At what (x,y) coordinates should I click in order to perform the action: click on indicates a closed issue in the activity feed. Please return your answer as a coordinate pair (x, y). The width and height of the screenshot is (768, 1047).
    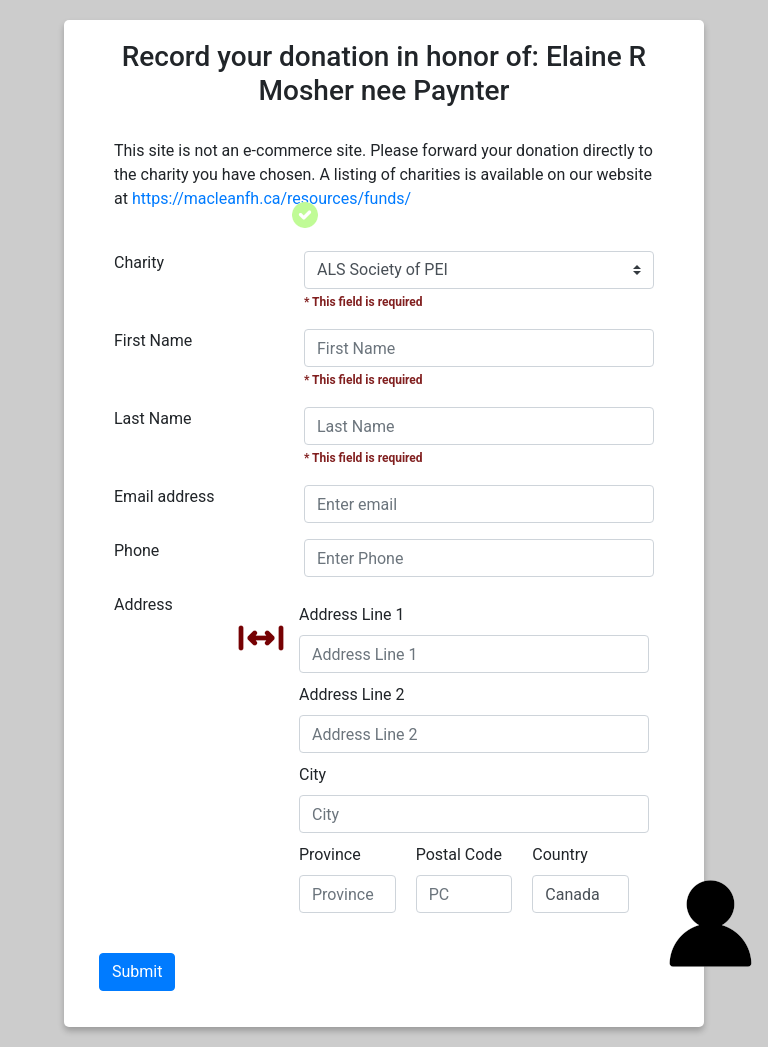
    Looking at the image, I should click on (305, 215).